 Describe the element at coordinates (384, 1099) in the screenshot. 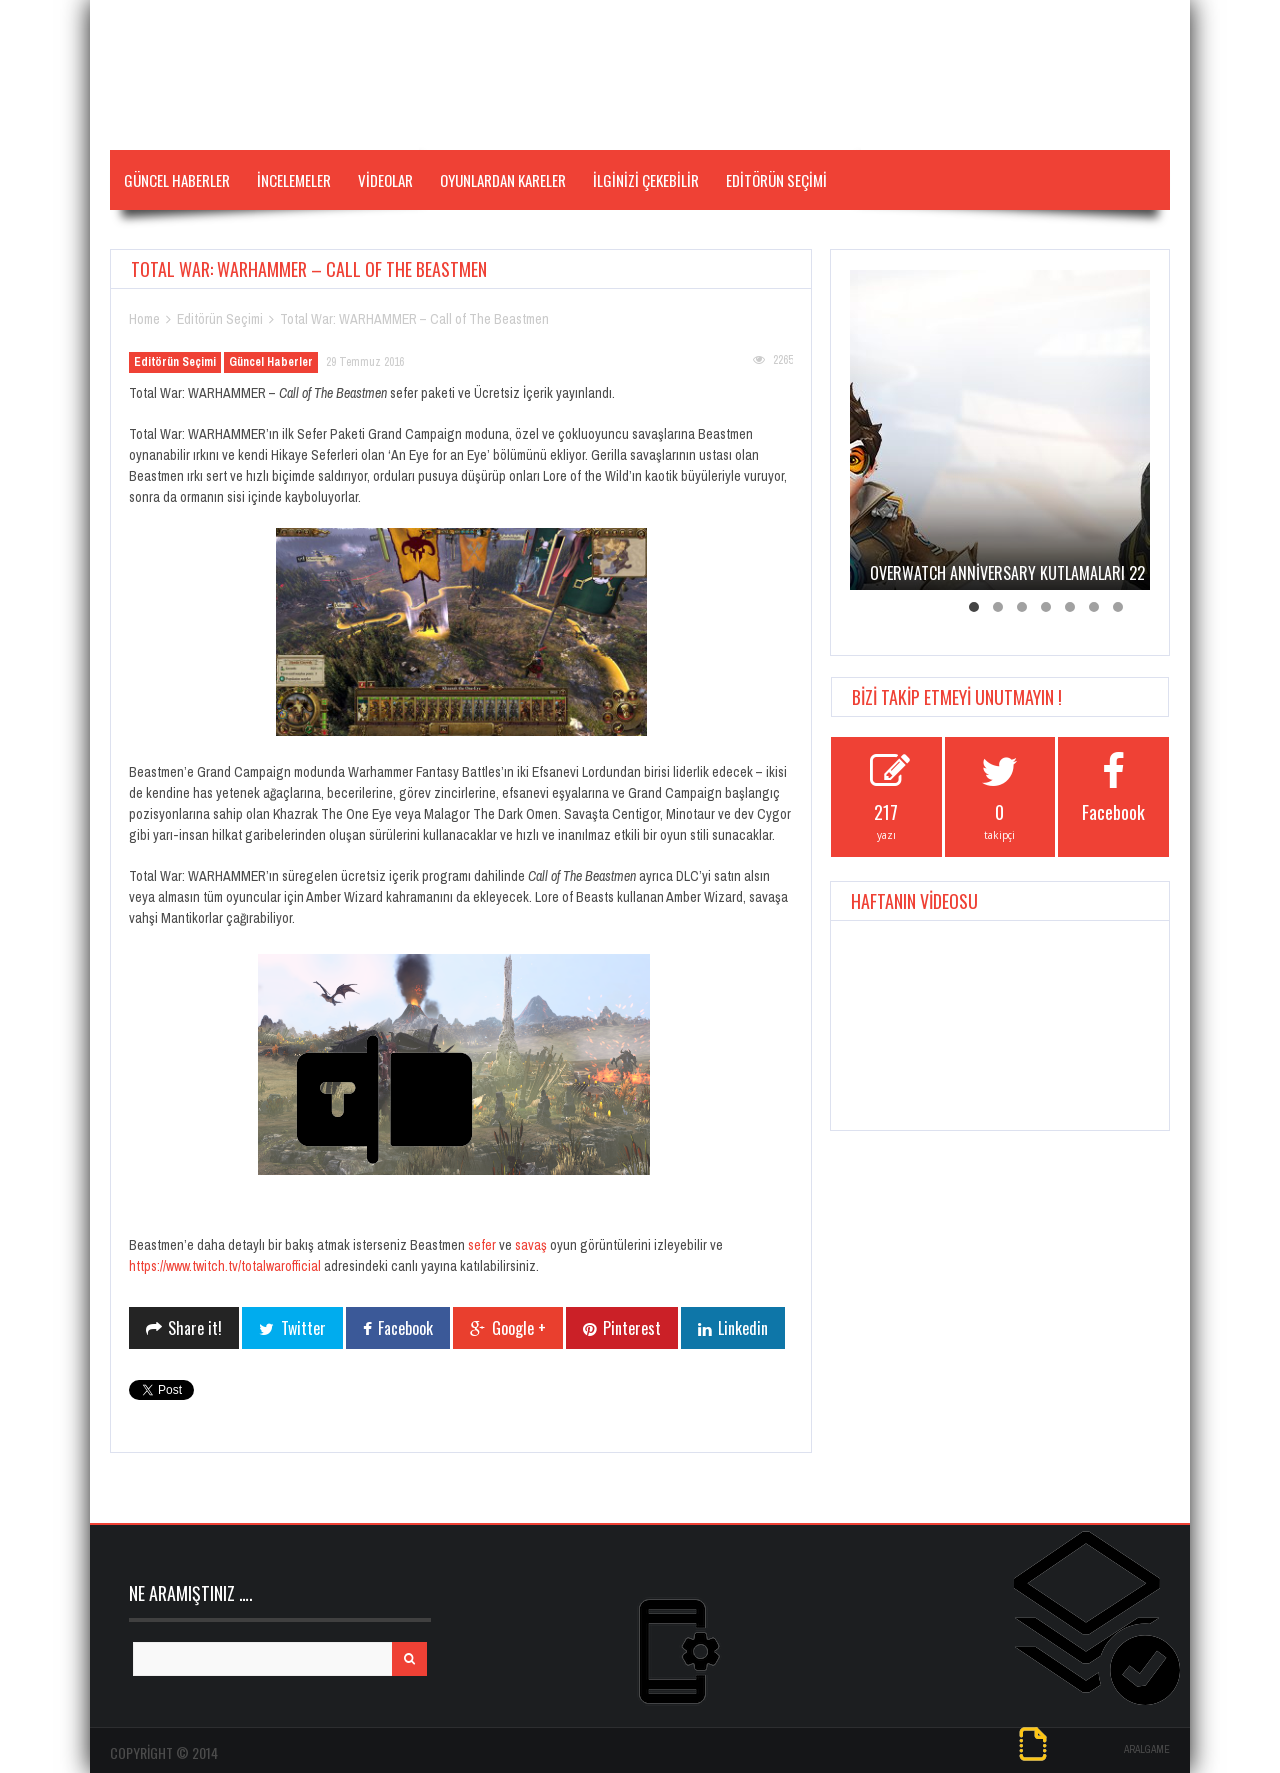

I see `enter text in an input field` at that location.